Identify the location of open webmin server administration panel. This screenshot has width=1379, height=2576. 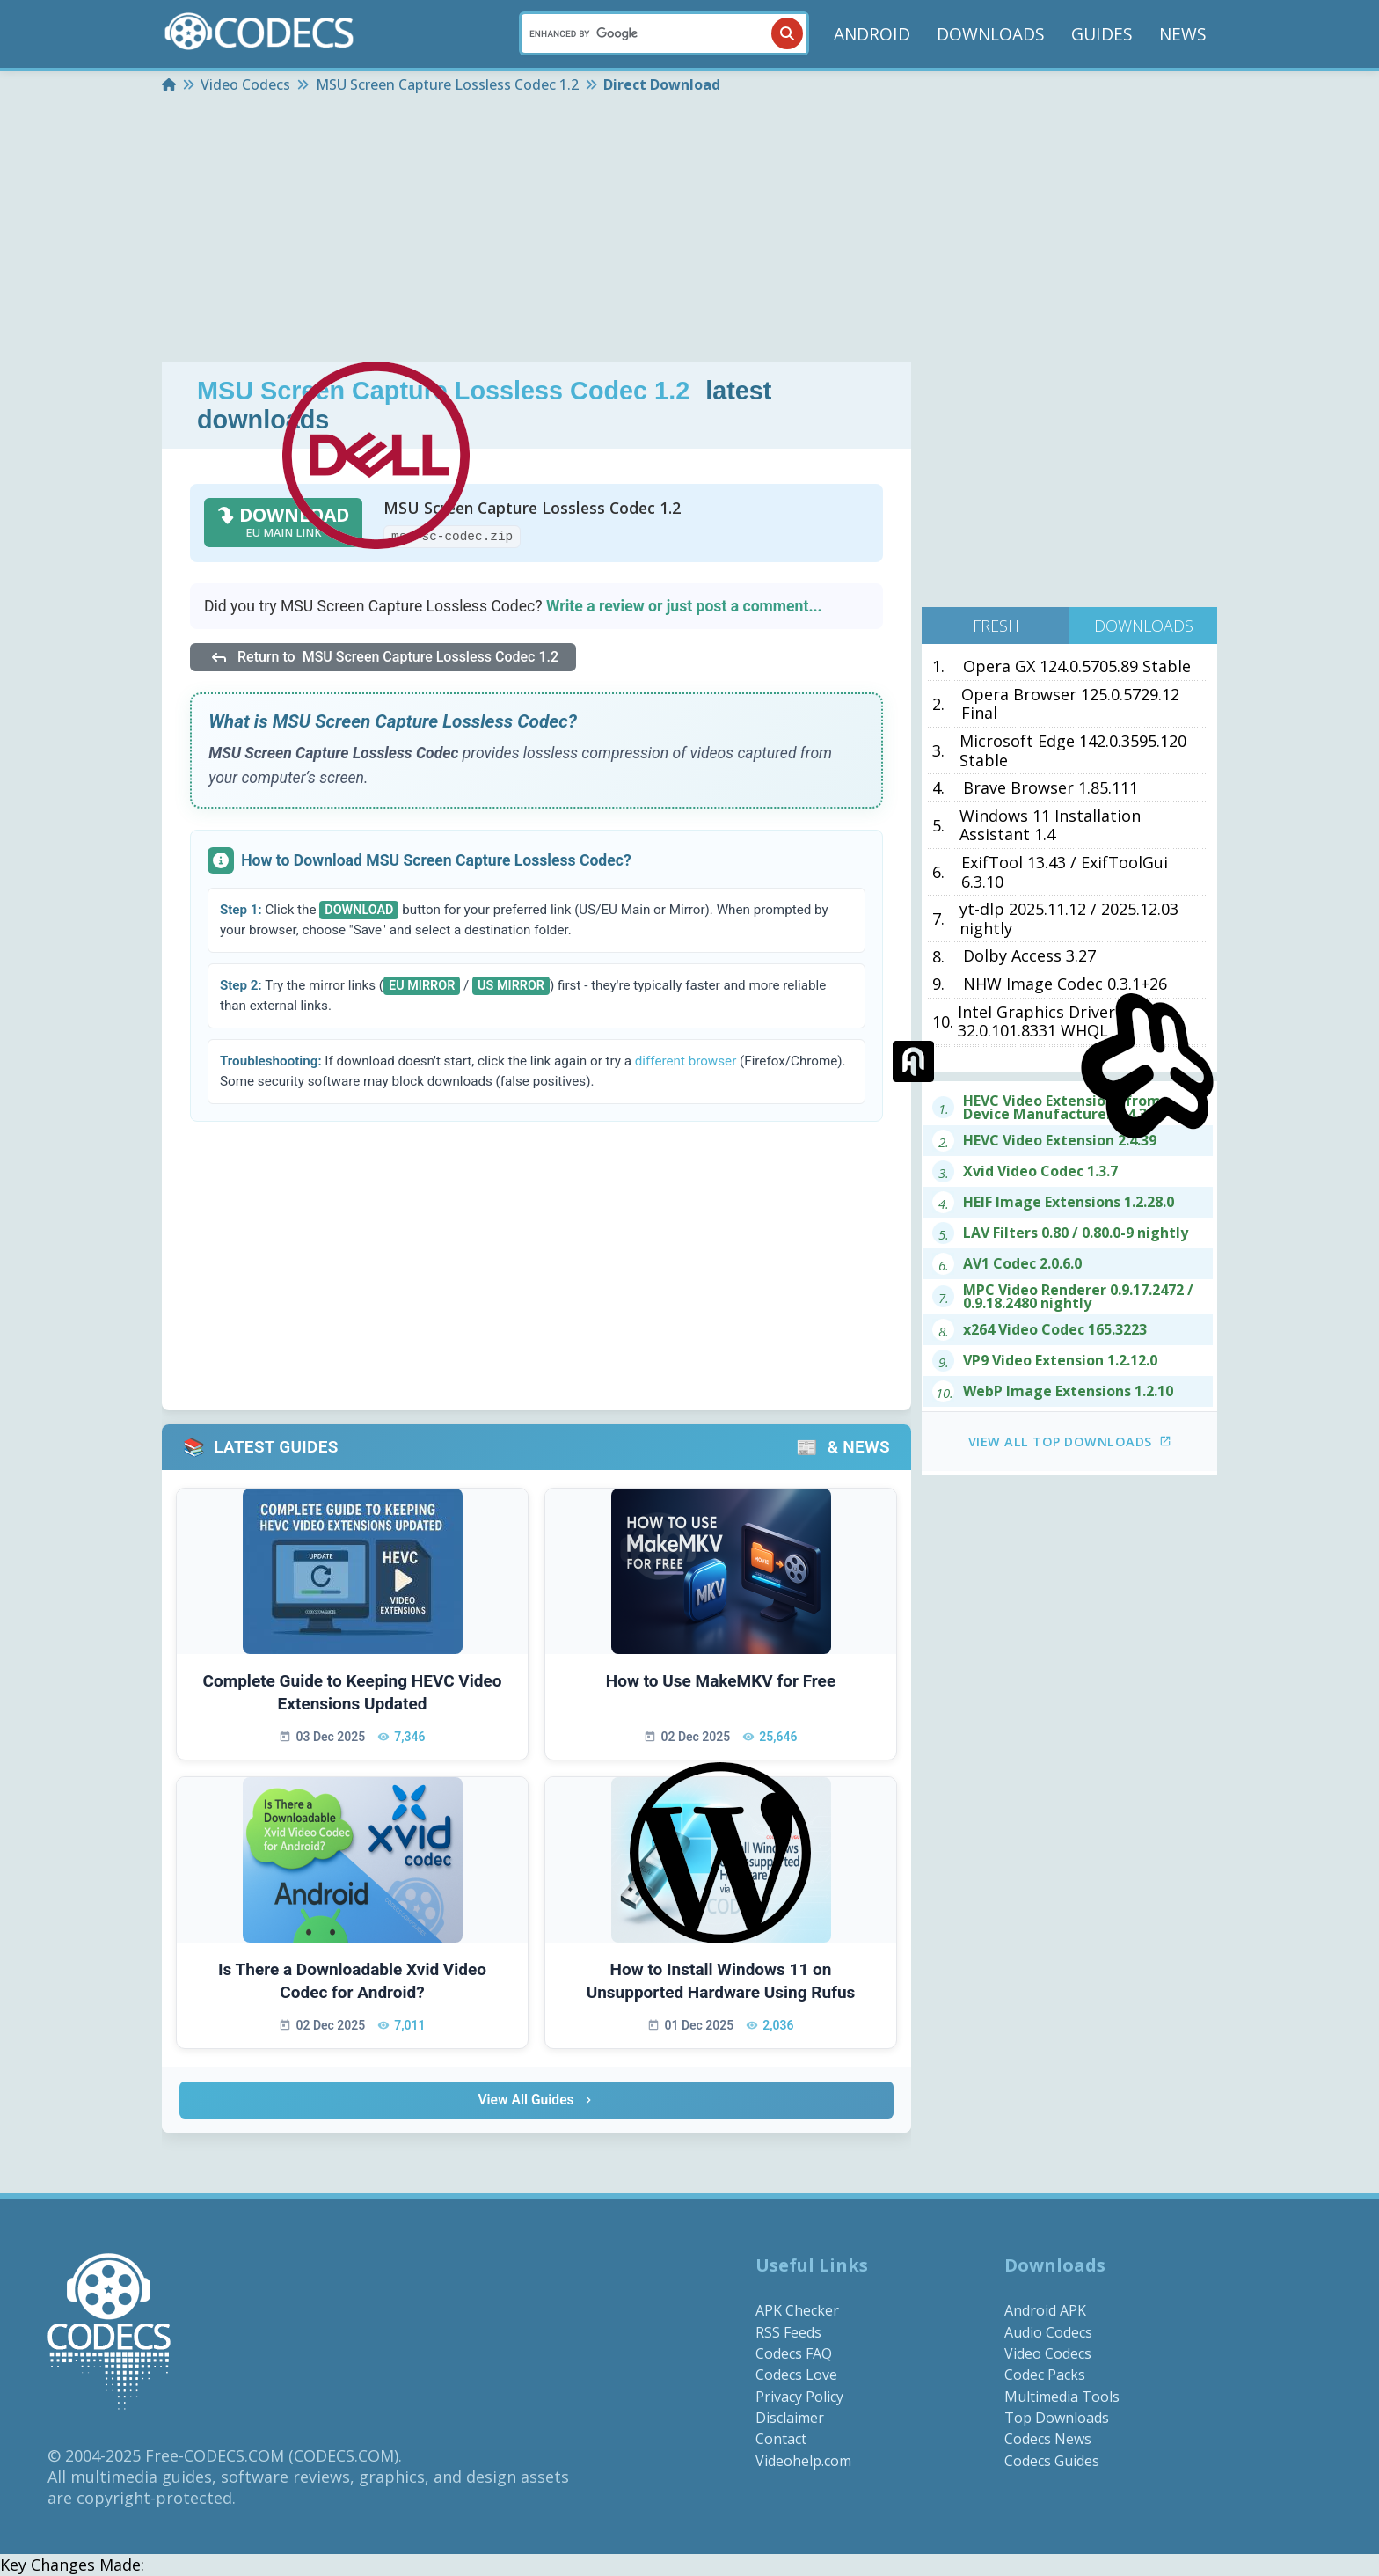
(1147, 1065).